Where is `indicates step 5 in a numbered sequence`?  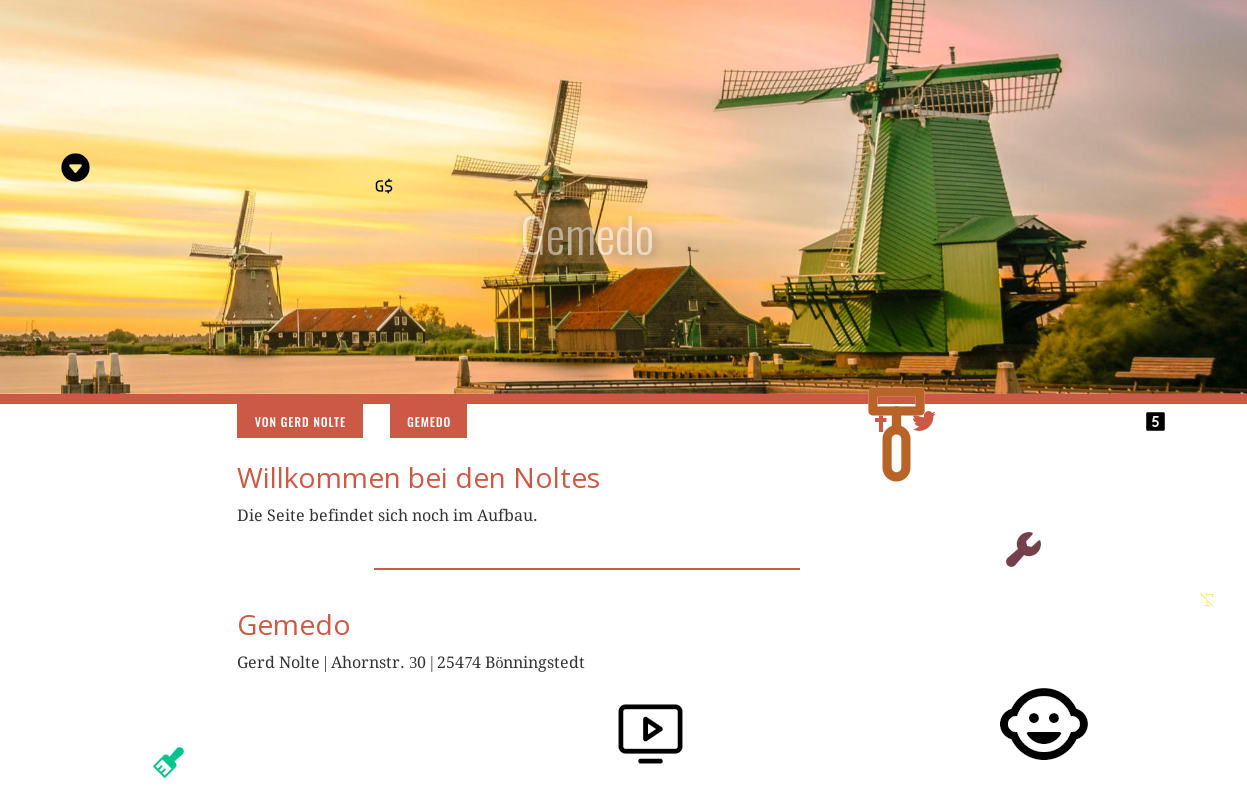
indicates step 5 in a numbered sequence is located at coordinates (1155, 421).